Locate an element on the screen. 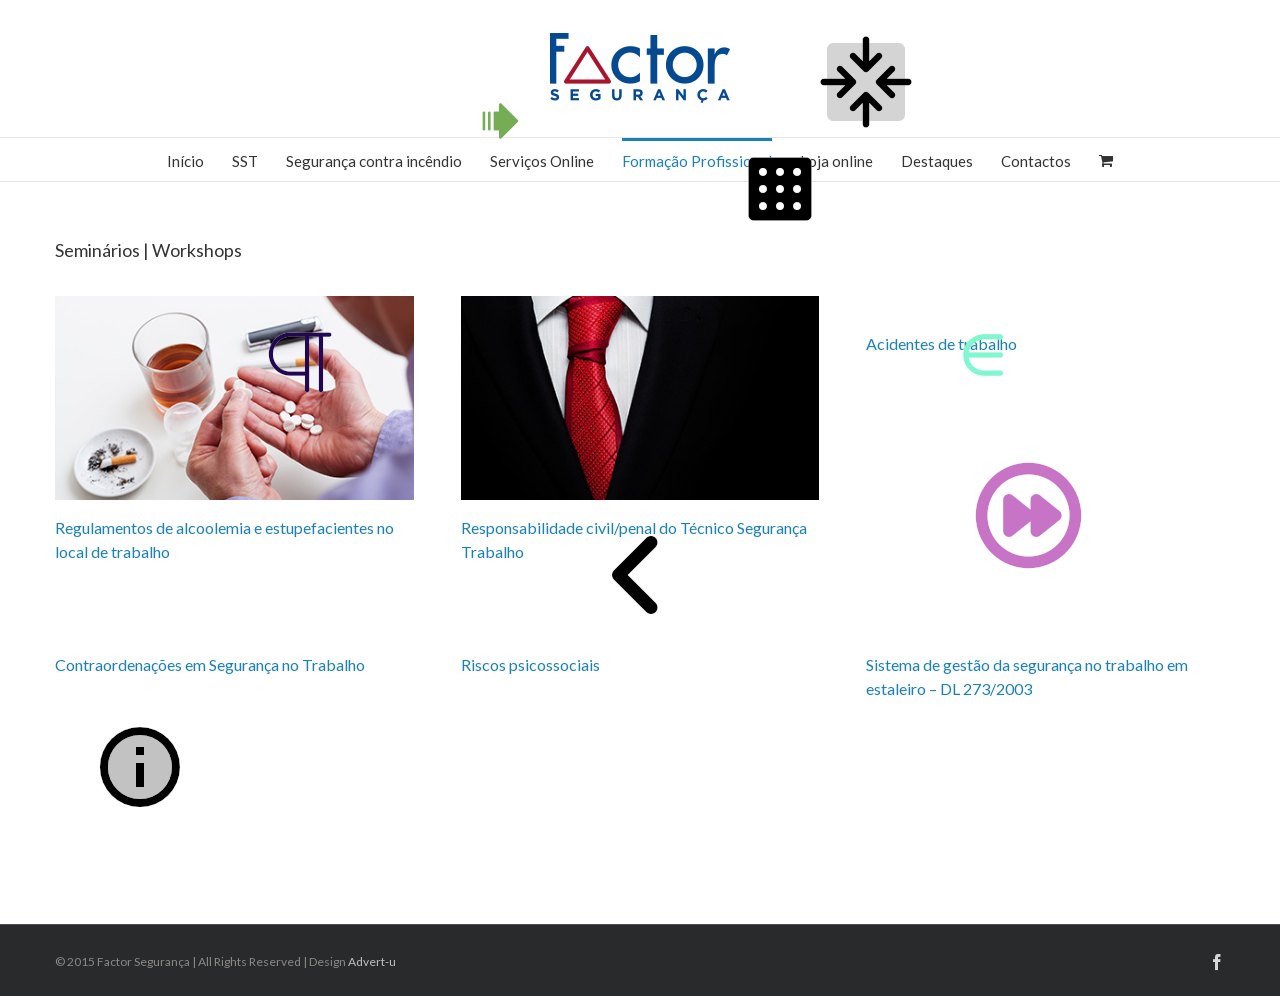 The image size is (1280, 996). indicates set membership in mathematical notation is located at coordinates (984, 355).